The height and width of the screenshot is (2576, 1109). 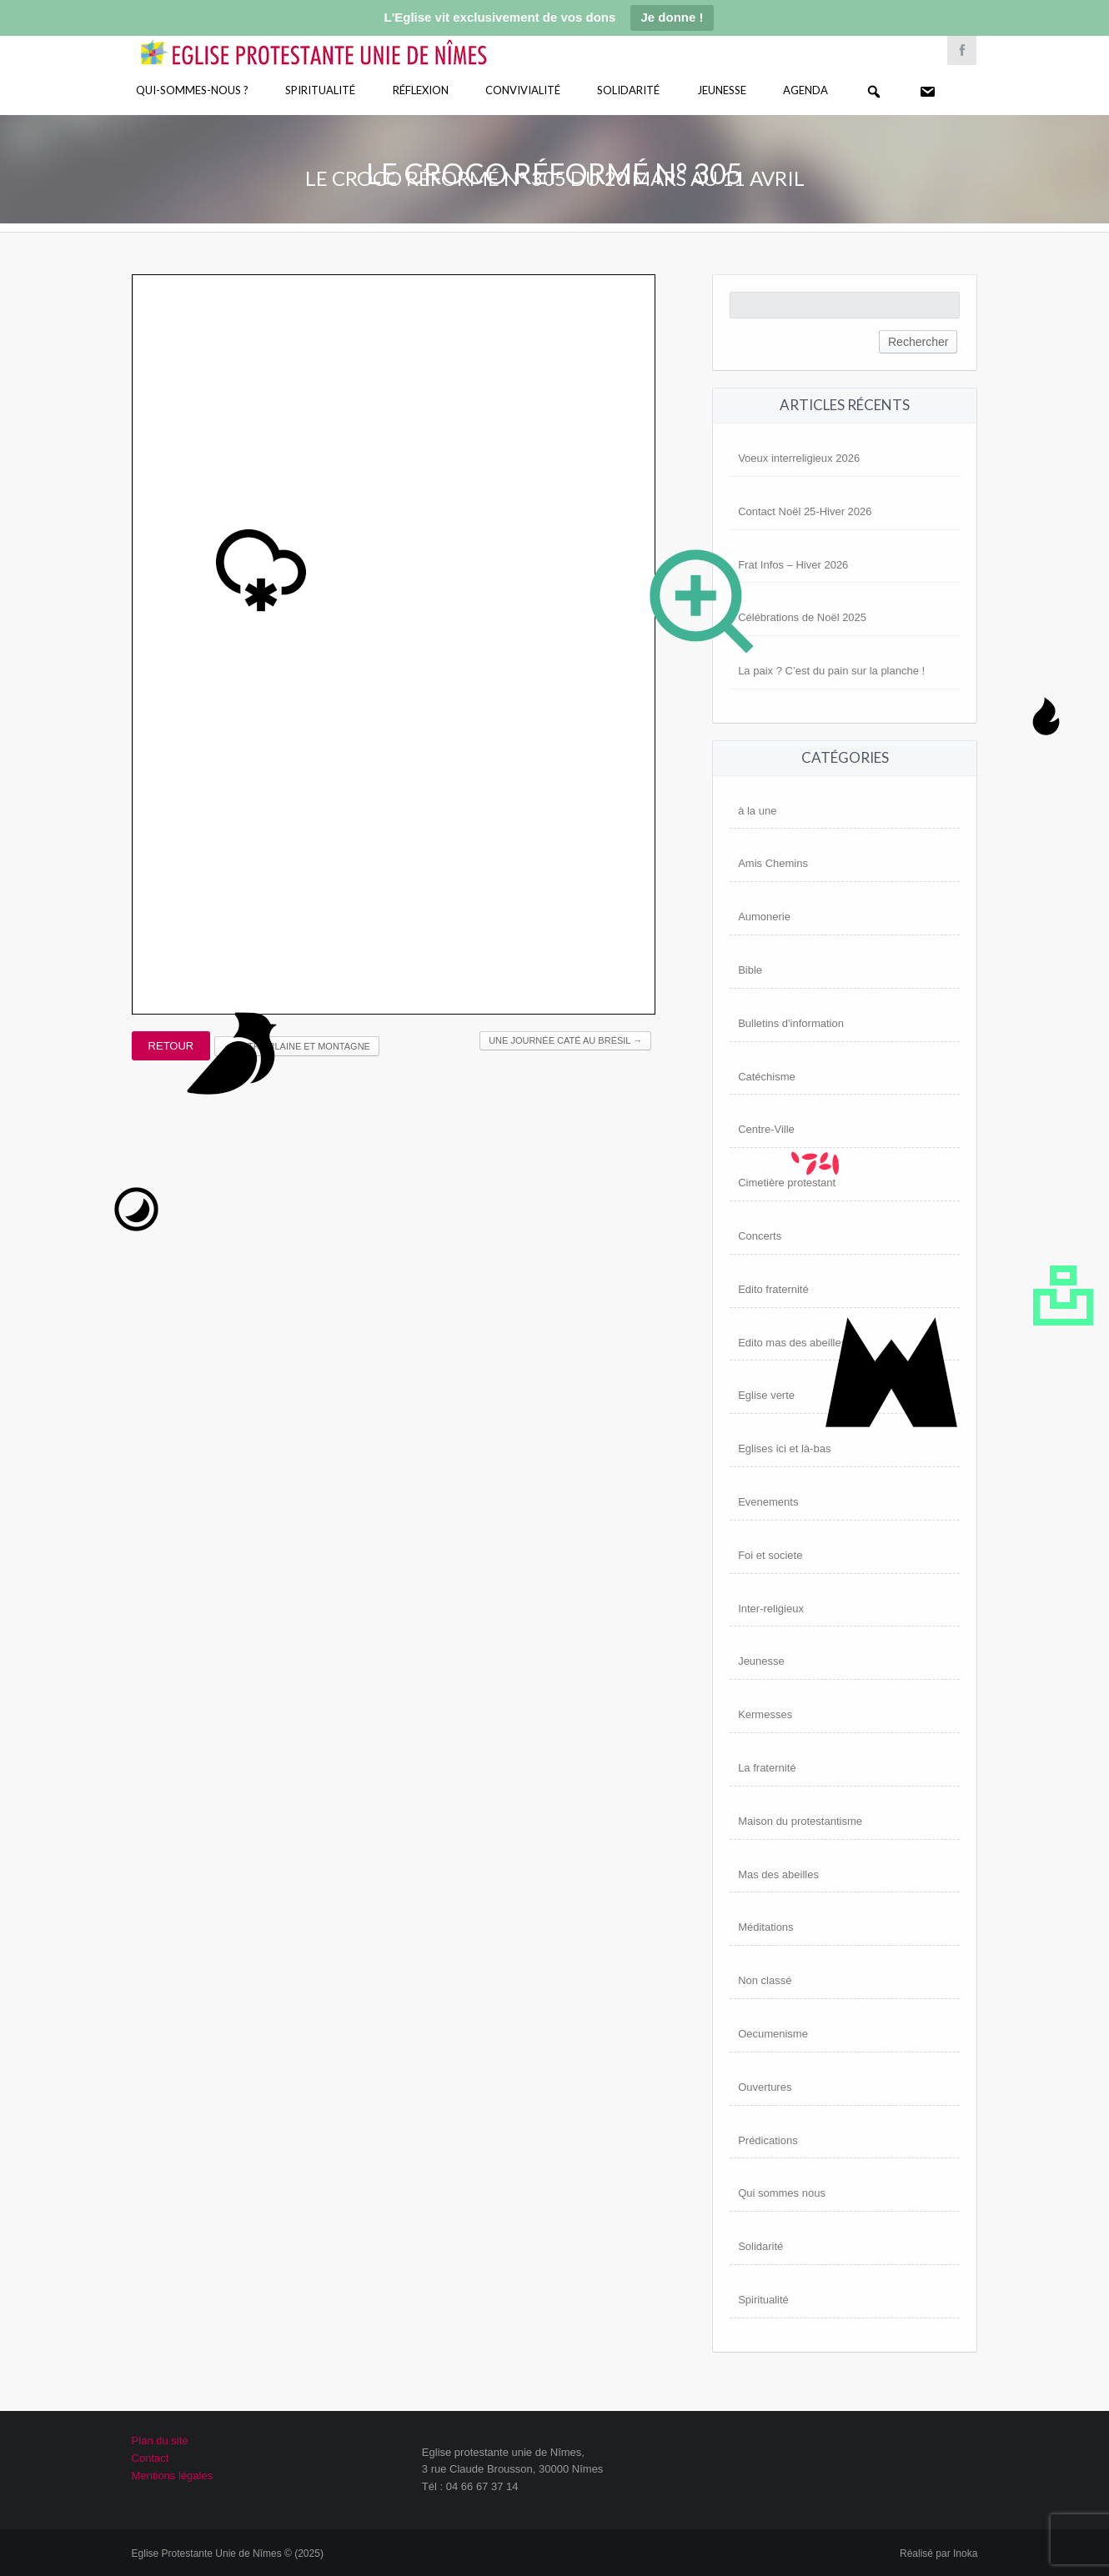 What do you see at coordinates (1046, 715) in the screenshot?
I see `indicates trending or popular content` at bounding box center [1046, 715].